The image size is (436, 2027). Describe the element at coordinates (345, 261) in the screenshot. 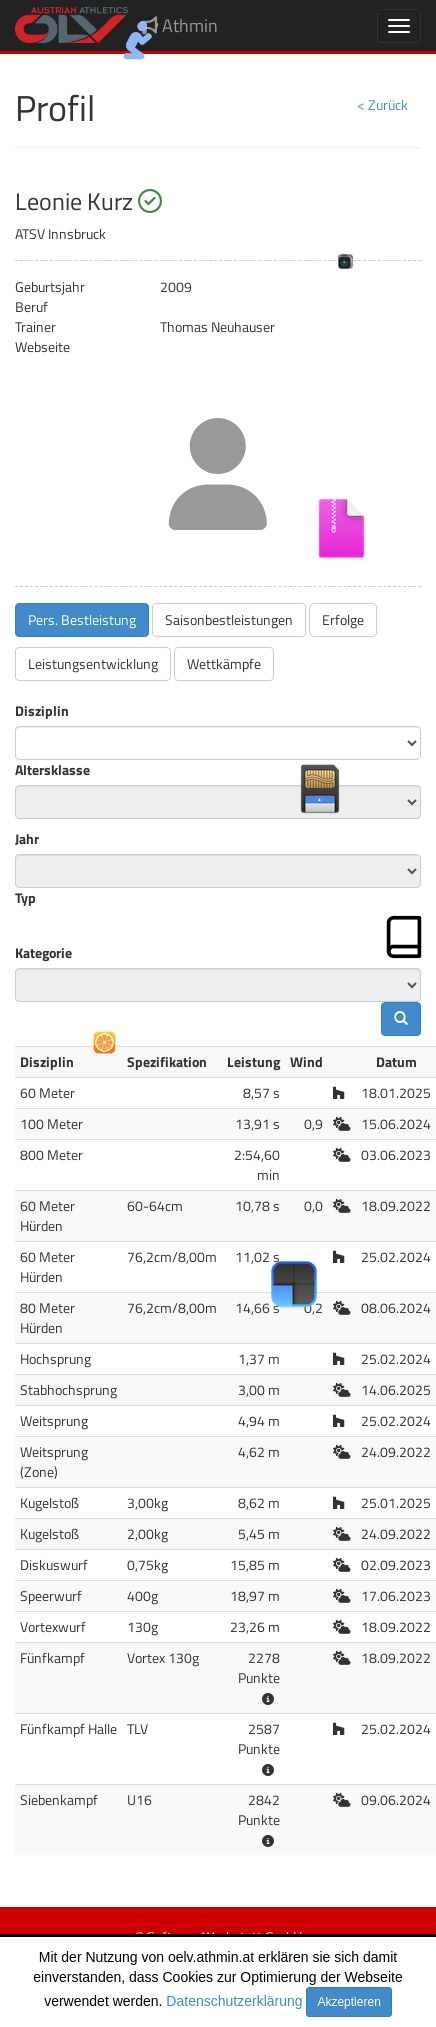

I see `open Echo app` at that location.